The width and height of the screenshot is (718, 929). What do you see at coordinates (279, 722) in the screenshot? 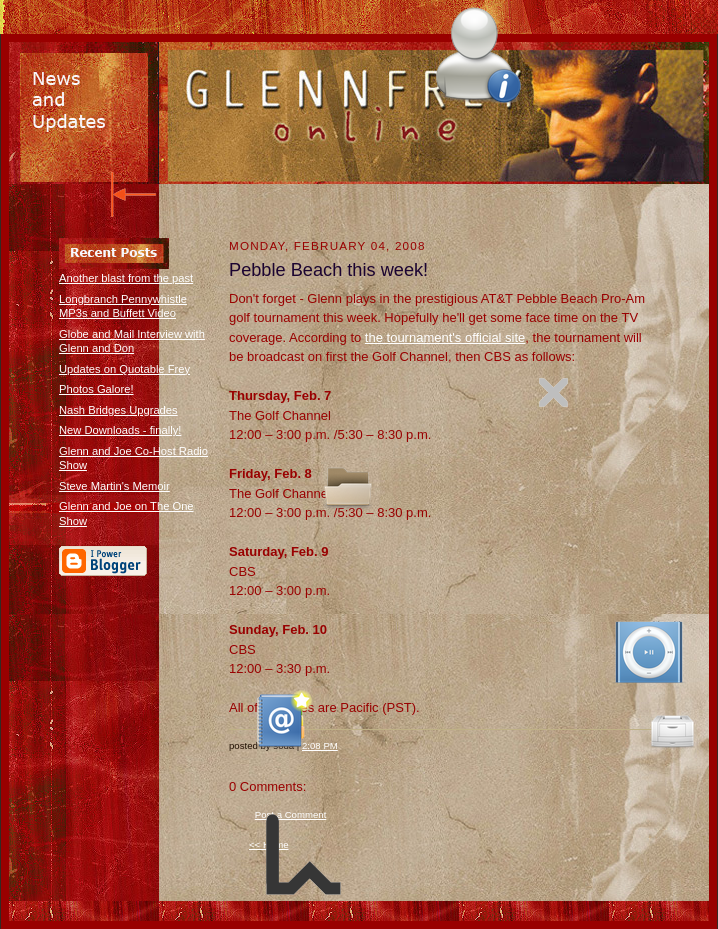
I see `create a new contact in address book` at bounding box center [279, 722].